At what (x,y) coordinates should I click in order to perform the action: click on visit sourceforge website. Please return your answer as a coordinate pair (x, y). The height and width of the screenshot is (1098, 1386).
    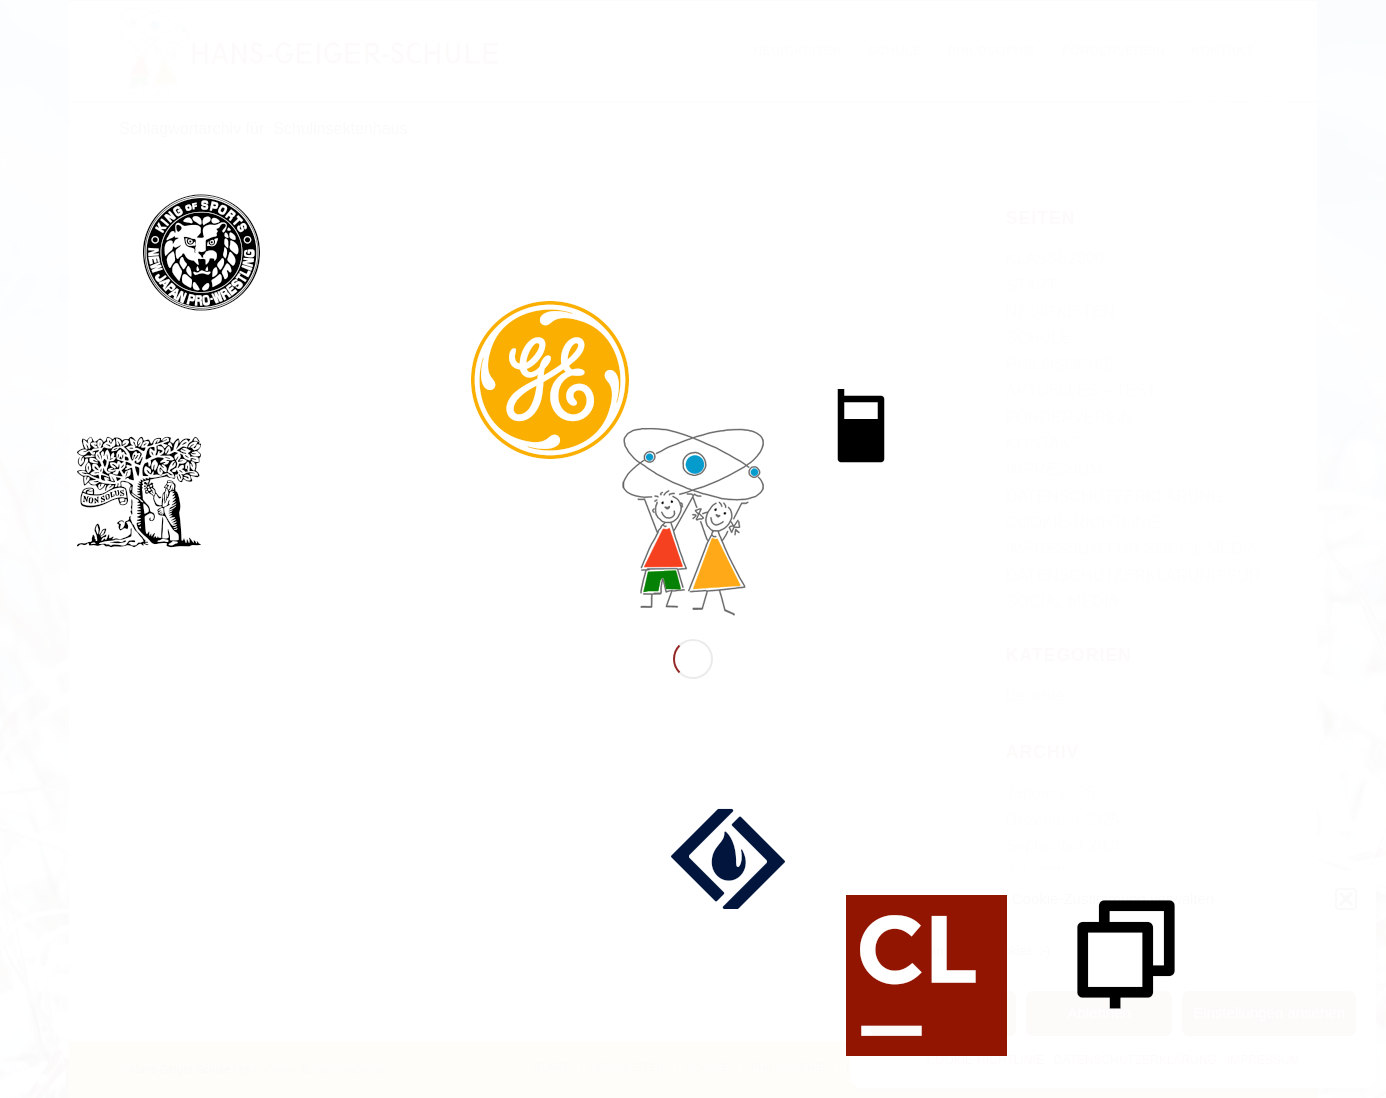
    Looking at the image, I should click on (728, 859).